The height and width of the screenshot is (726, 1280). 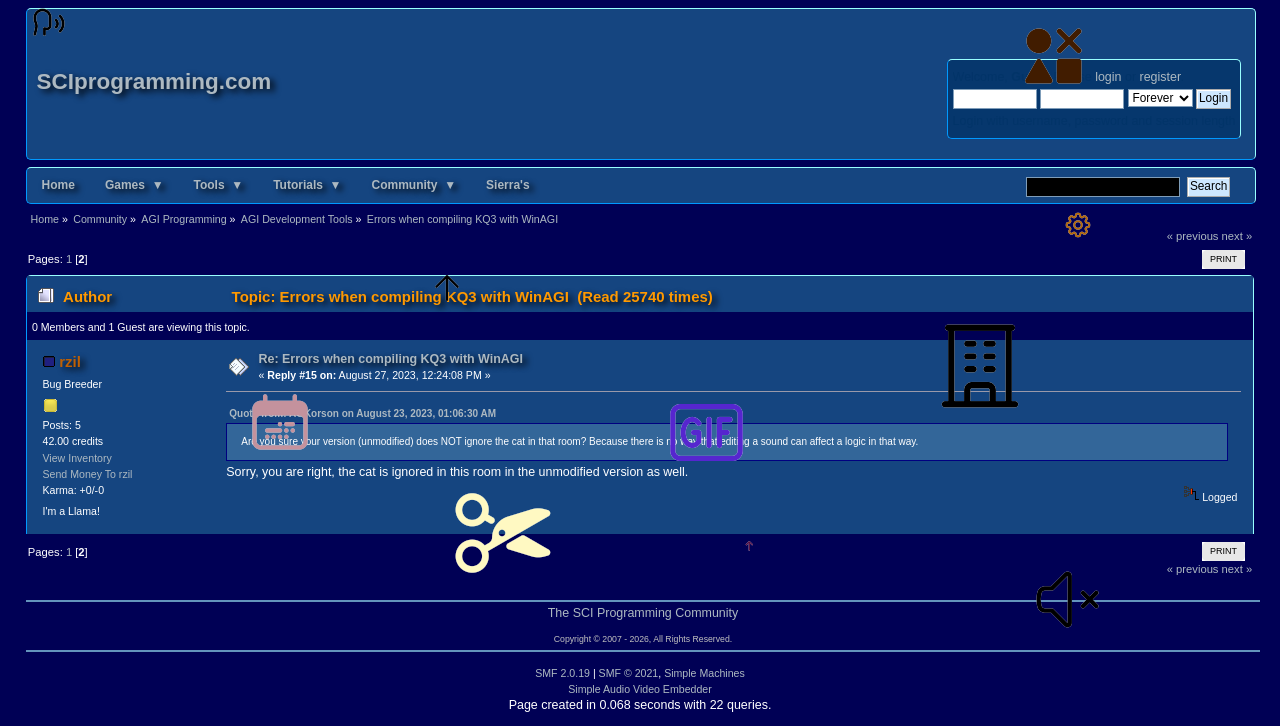 What do you see at coordinates (502, 533) in the screenshot?
I see `cut selected content` at bounding box center [502, 533].